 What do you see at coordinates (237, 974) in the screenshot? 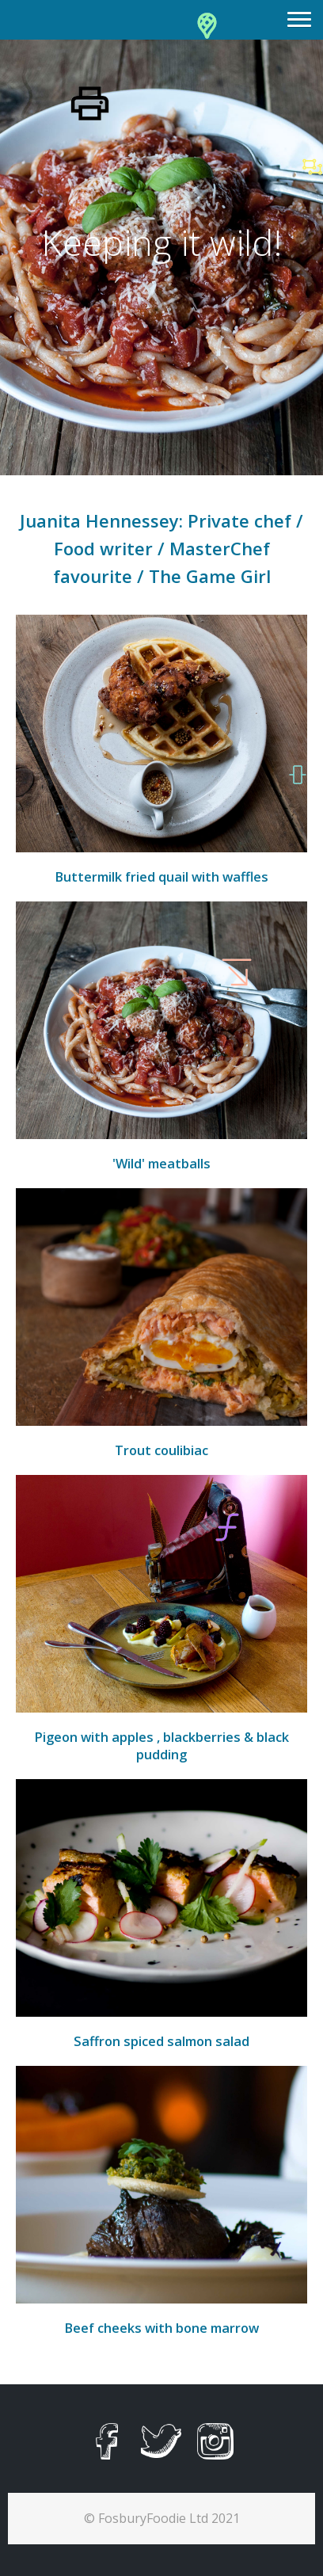
I see `move item to bottom-right corner` at bounding box center [237, 974].